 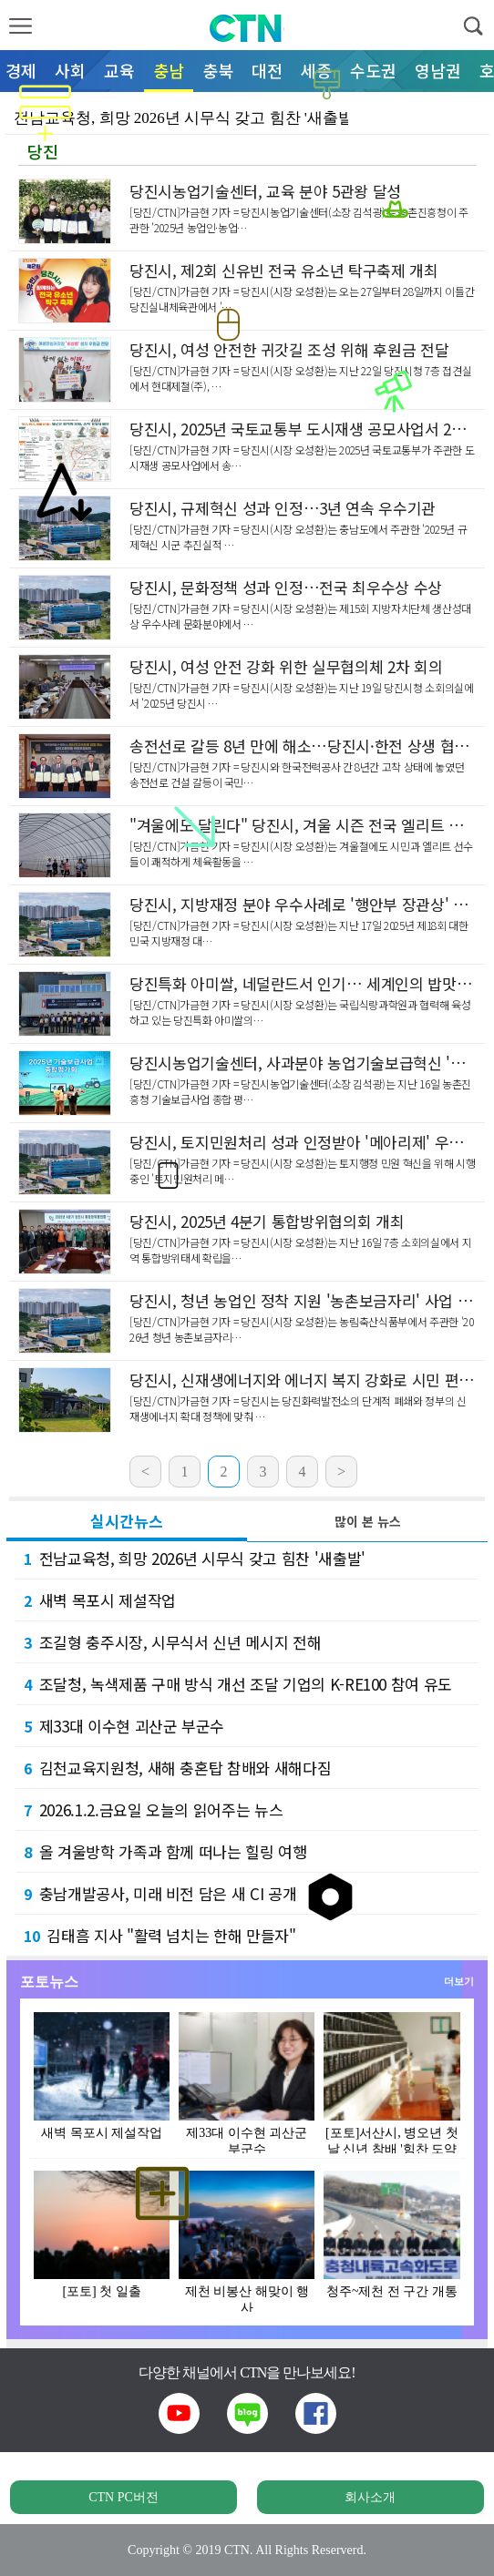 I want to click on explore or discover new content, so click(x=394, y=391).